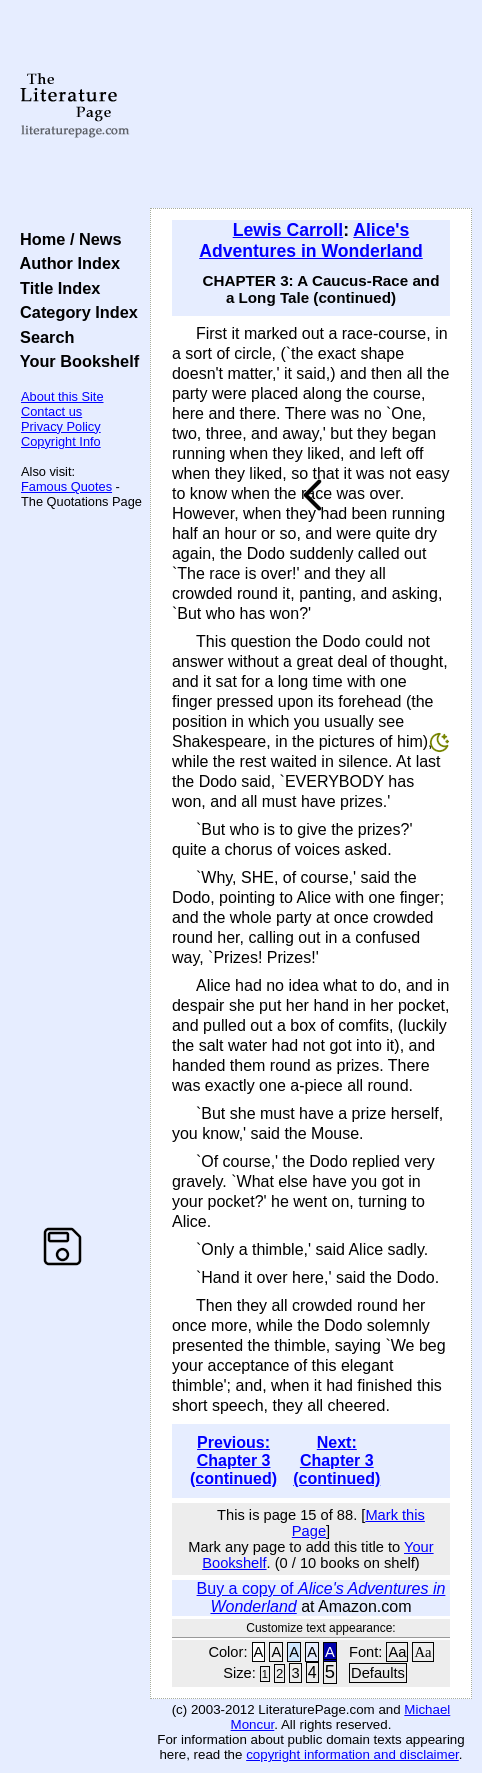 The height and width of the screenshot is (1773, 482). Describe the element at coordinates (313, 495) in the screenshot. I see `go back to the previous screen` at that location.